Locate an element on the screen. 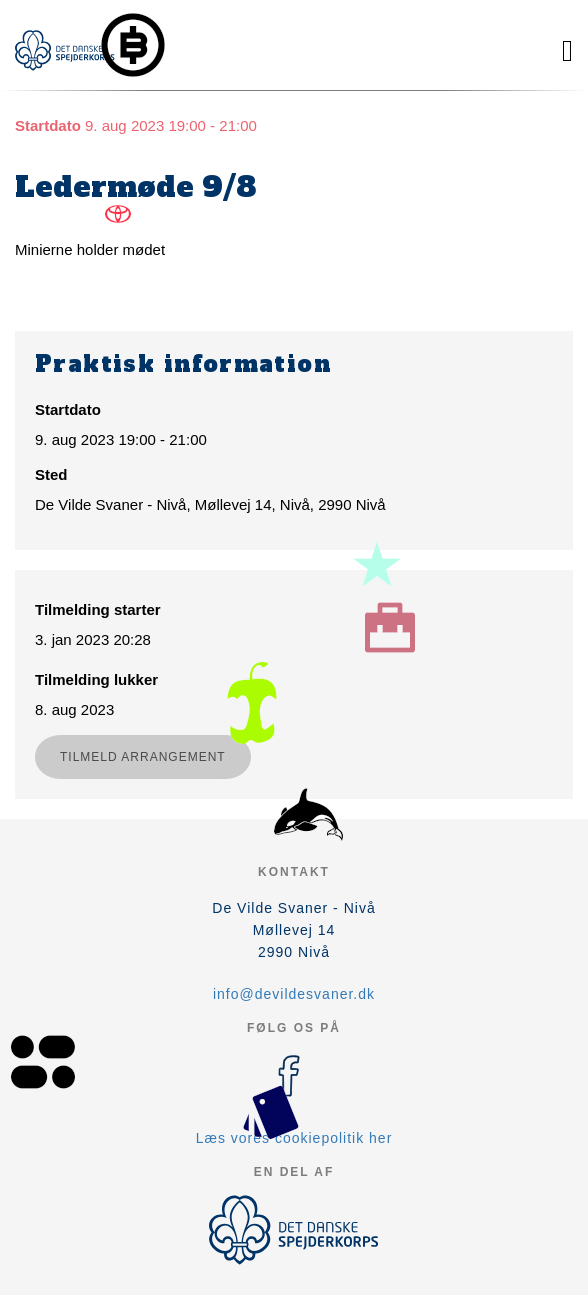 The image size is (588, 1296). apache hbase database platform logo is located at coordinates (308, 814).